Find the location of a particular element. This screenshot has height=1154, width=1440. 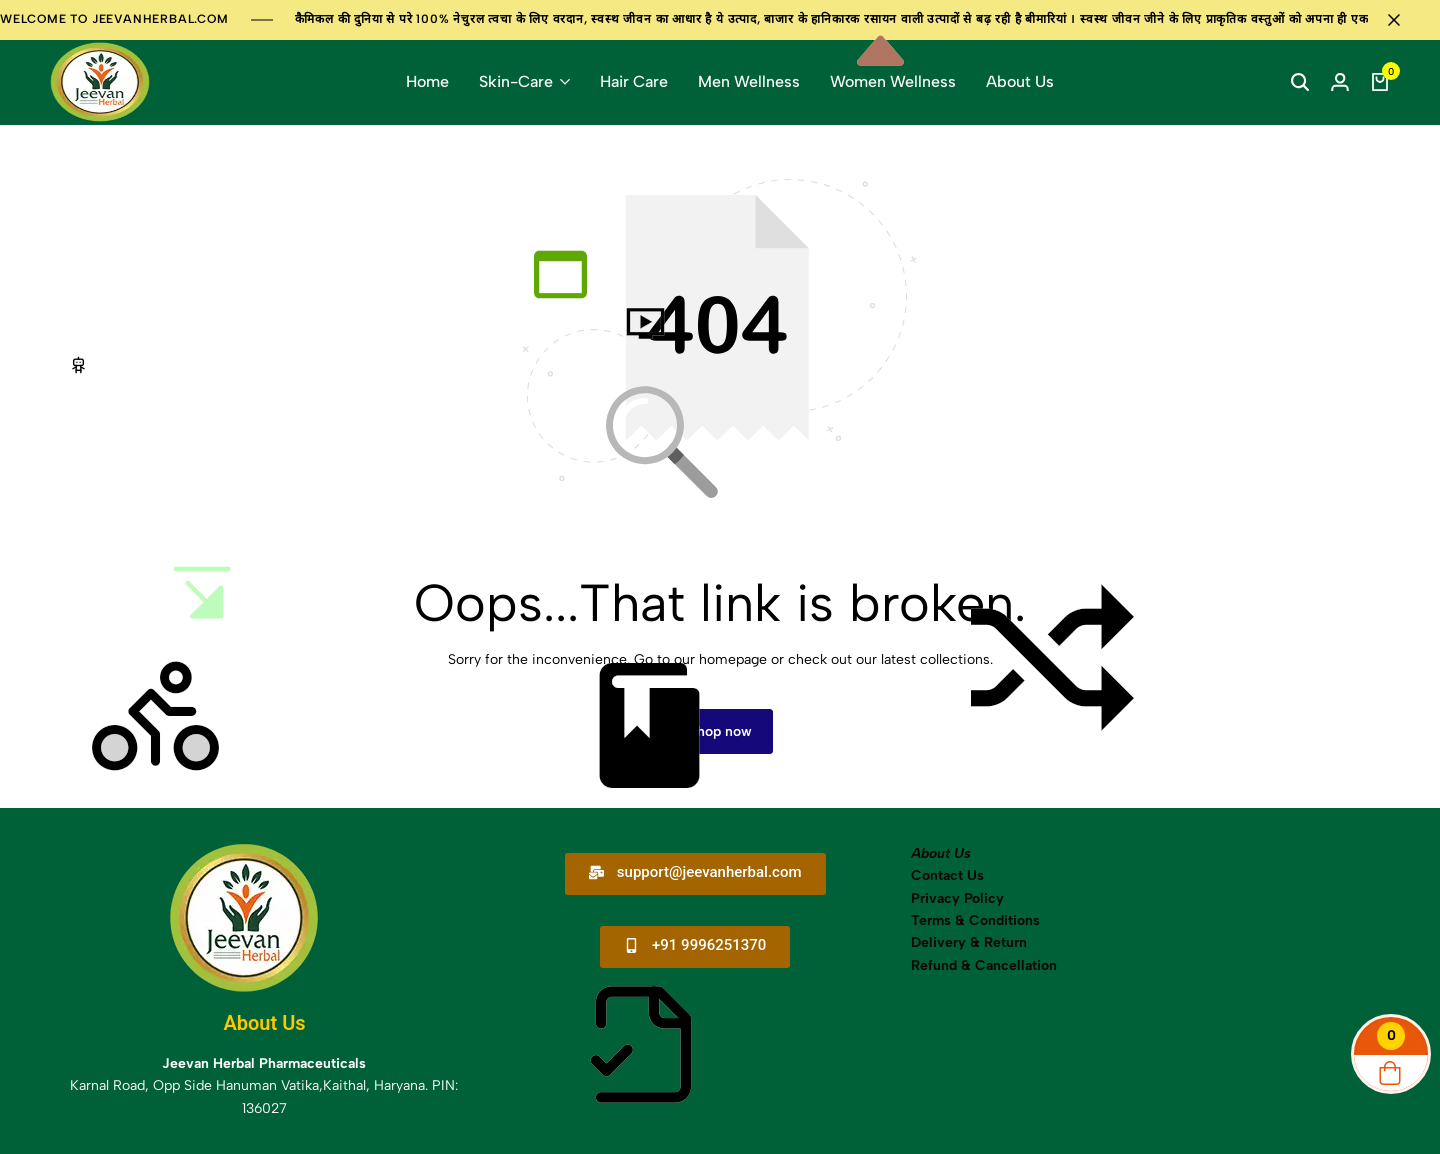

play on-demand video content is located at coordinates (645, 323).